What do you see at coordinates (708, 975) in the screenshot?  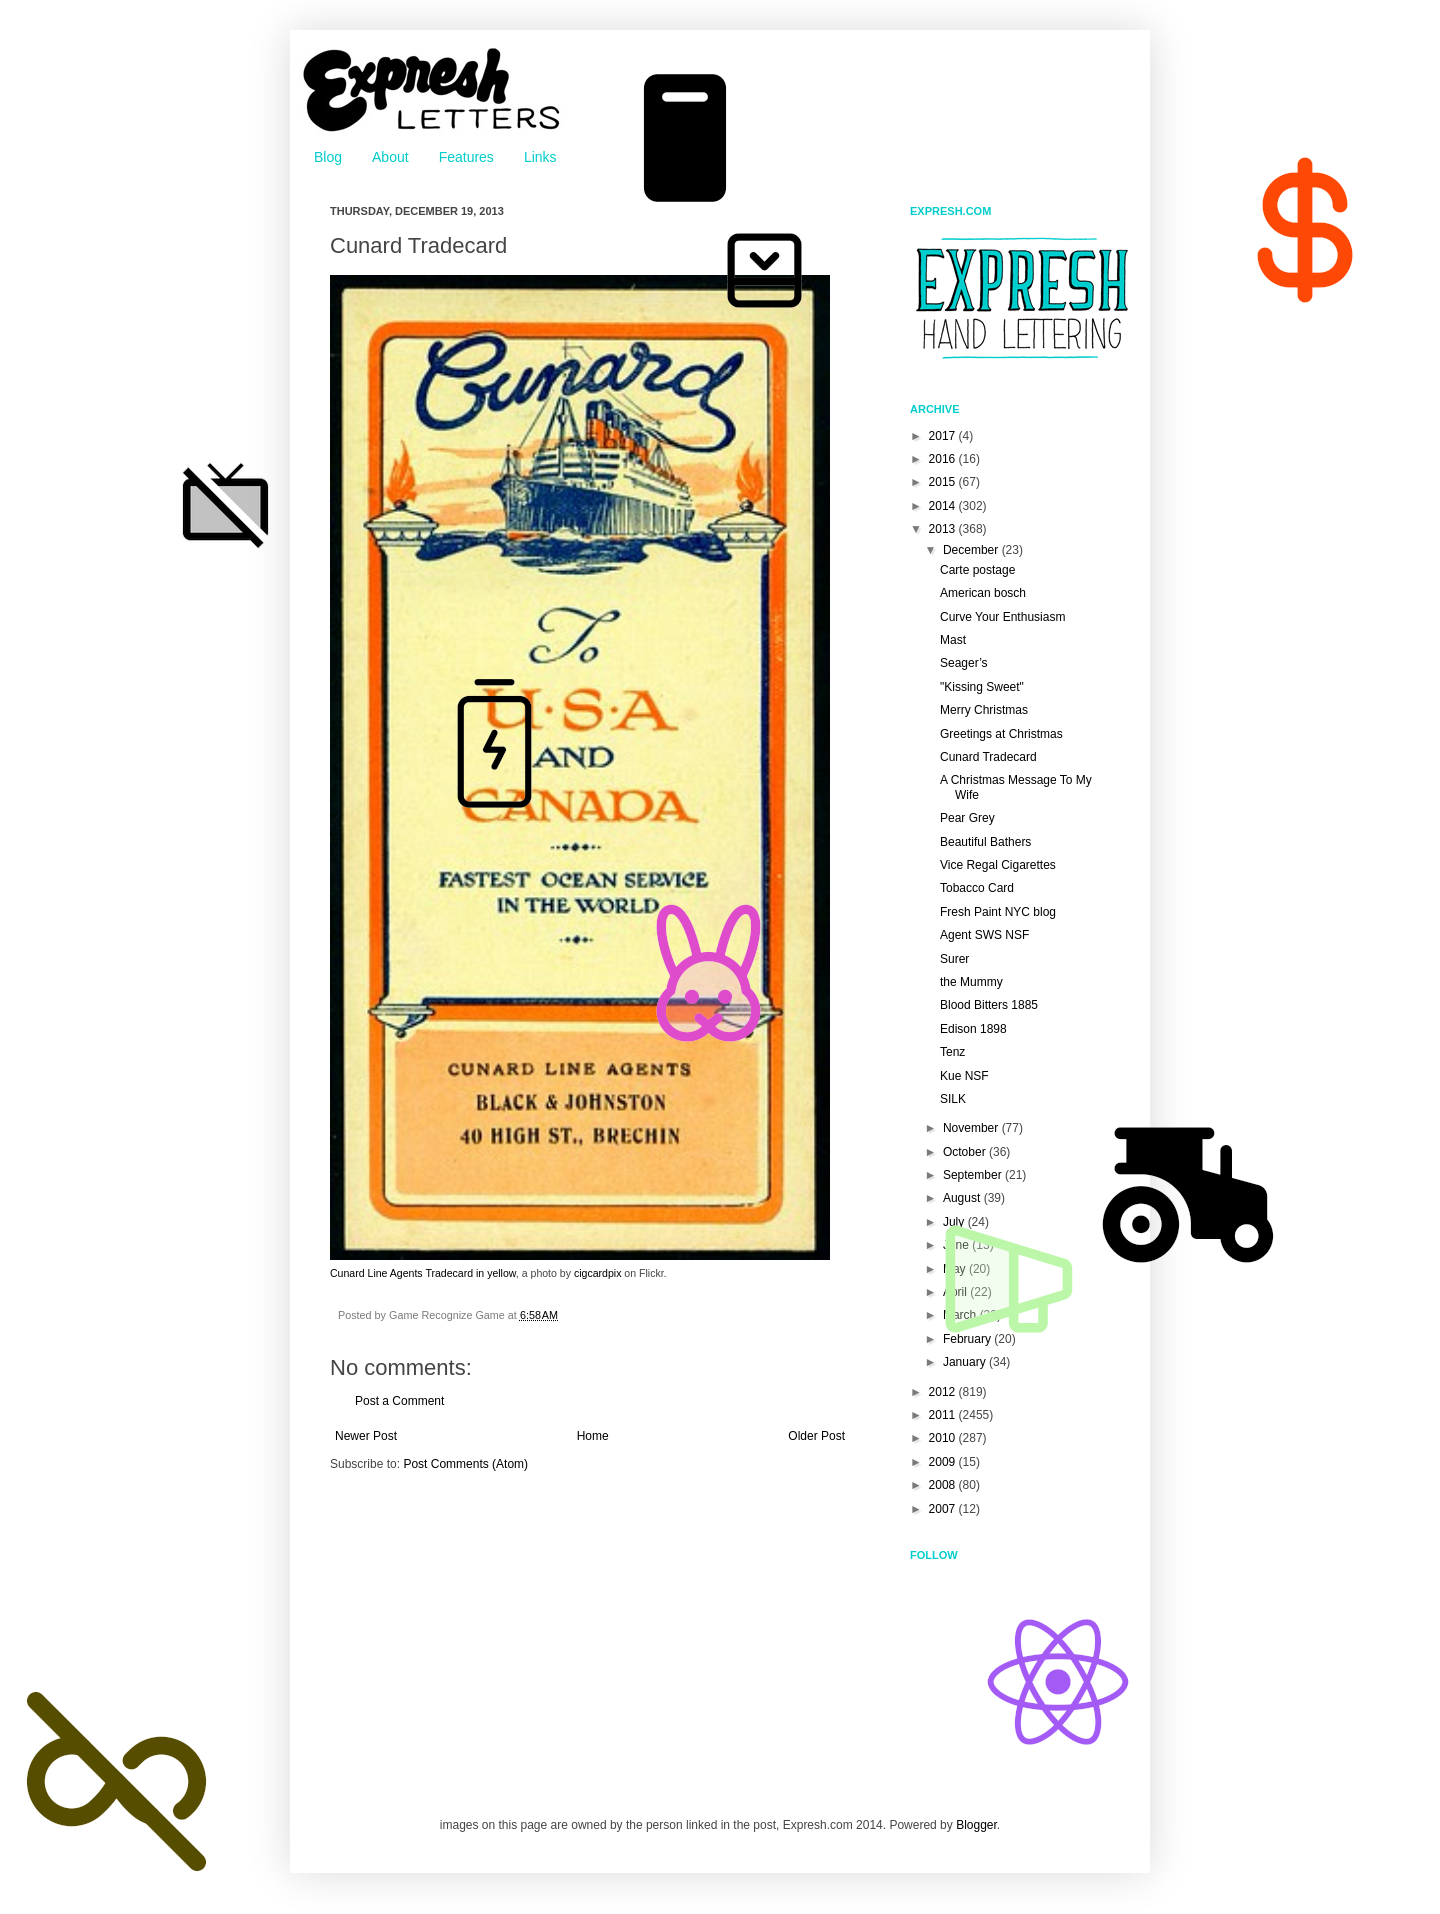 I see `access pet or animal-related features` at bounding box center [708, 975].